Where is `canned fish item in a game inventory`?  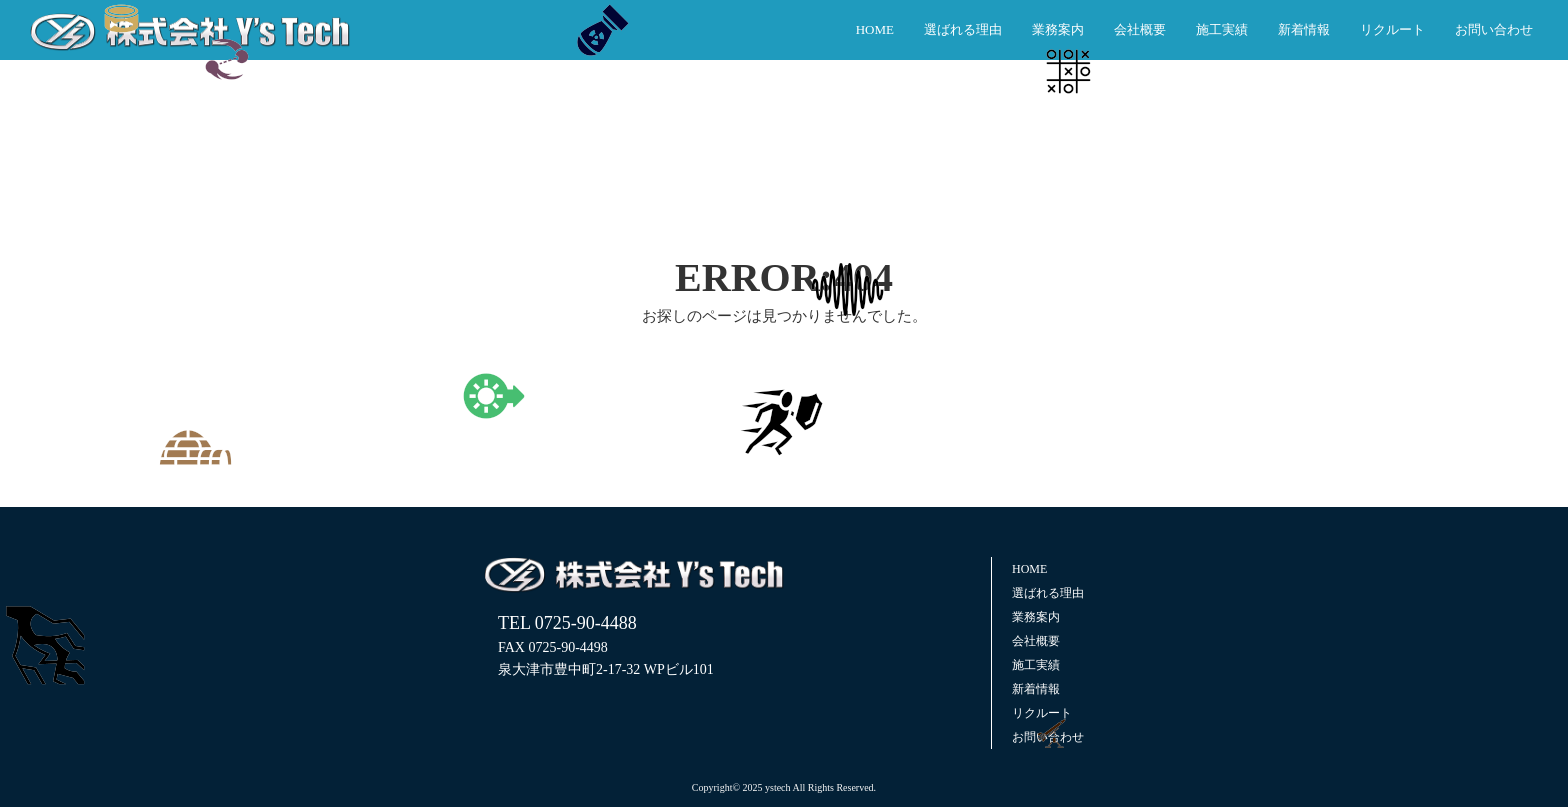 canned fish item in a game inventory is located at coordinates (121, 18).